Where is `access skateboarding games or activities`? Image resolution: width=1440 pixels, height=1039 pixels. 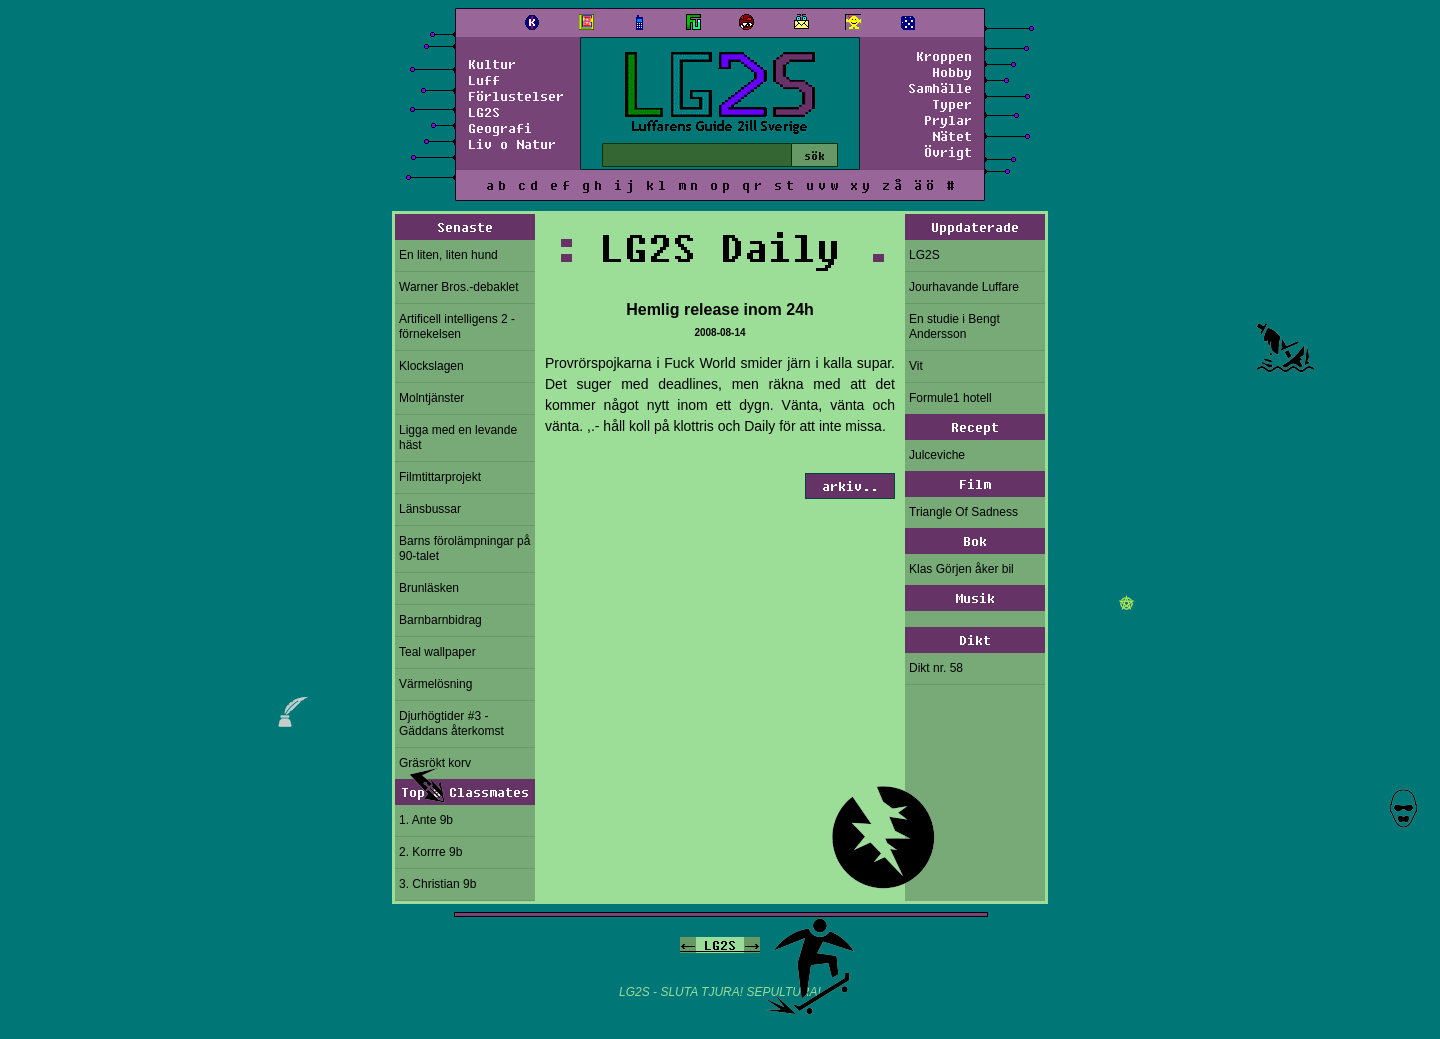
access skateboarding games or activities is located at coordinates (810, 965).